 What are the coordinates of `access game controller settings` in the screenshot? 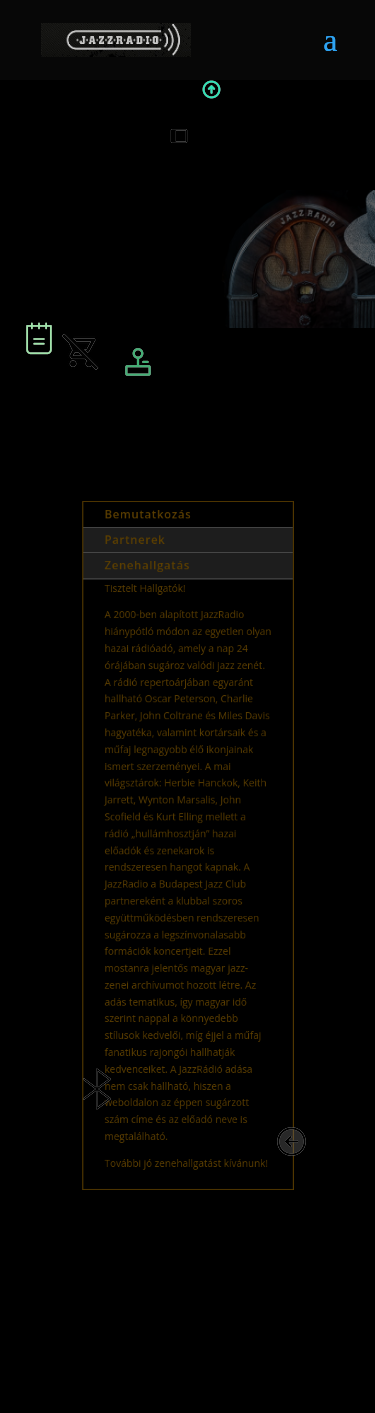 It's located at (138, 363).